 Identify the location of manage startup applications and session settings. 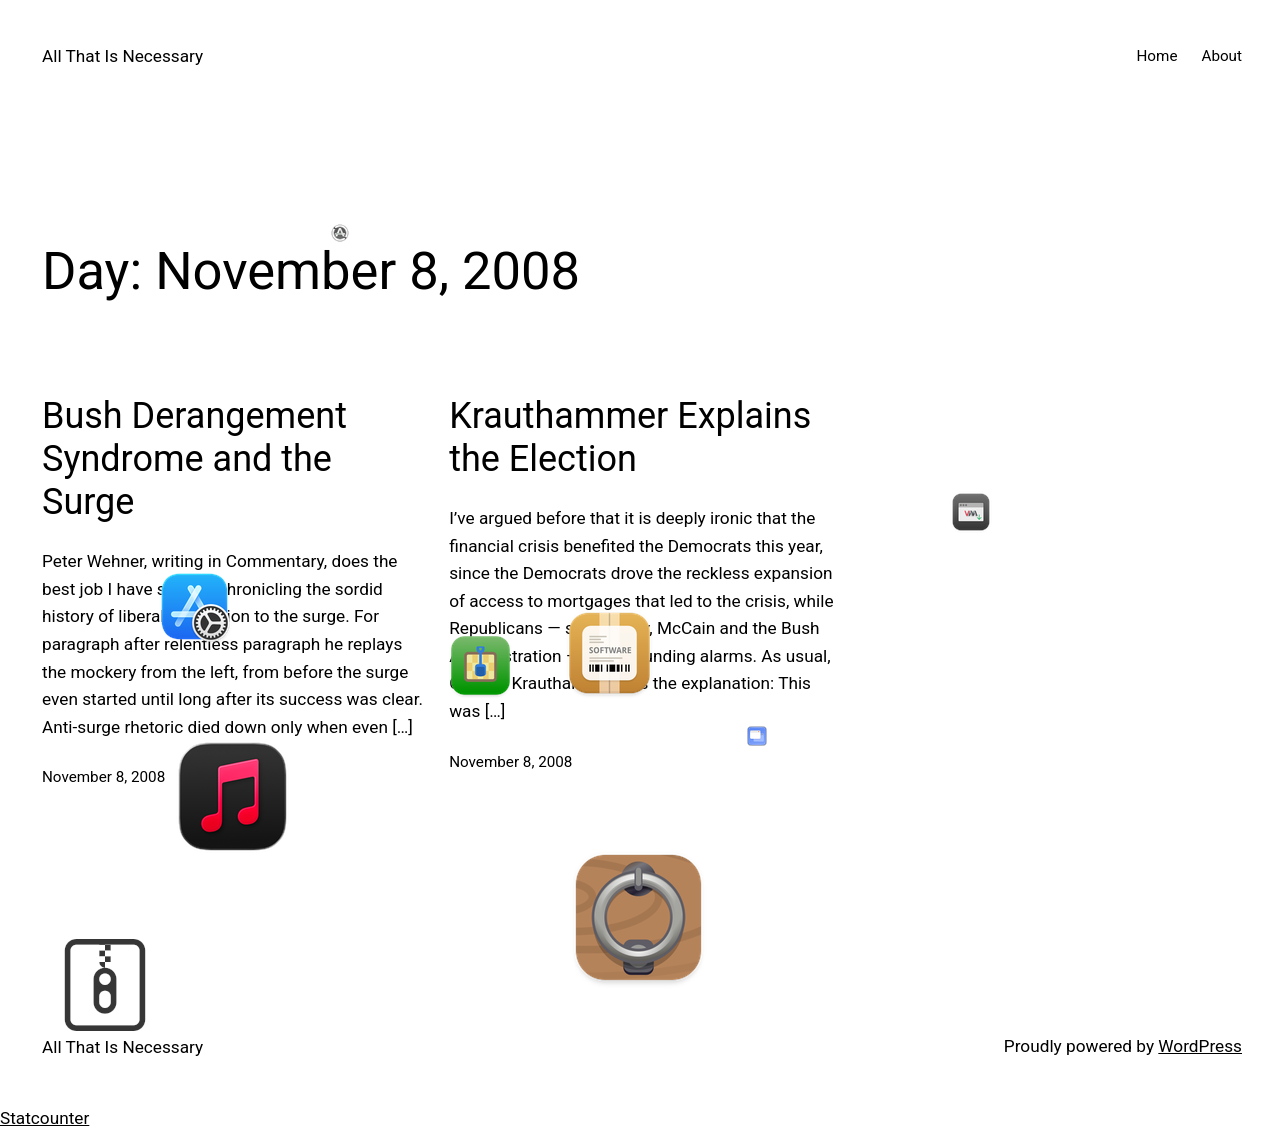
(757, 736).